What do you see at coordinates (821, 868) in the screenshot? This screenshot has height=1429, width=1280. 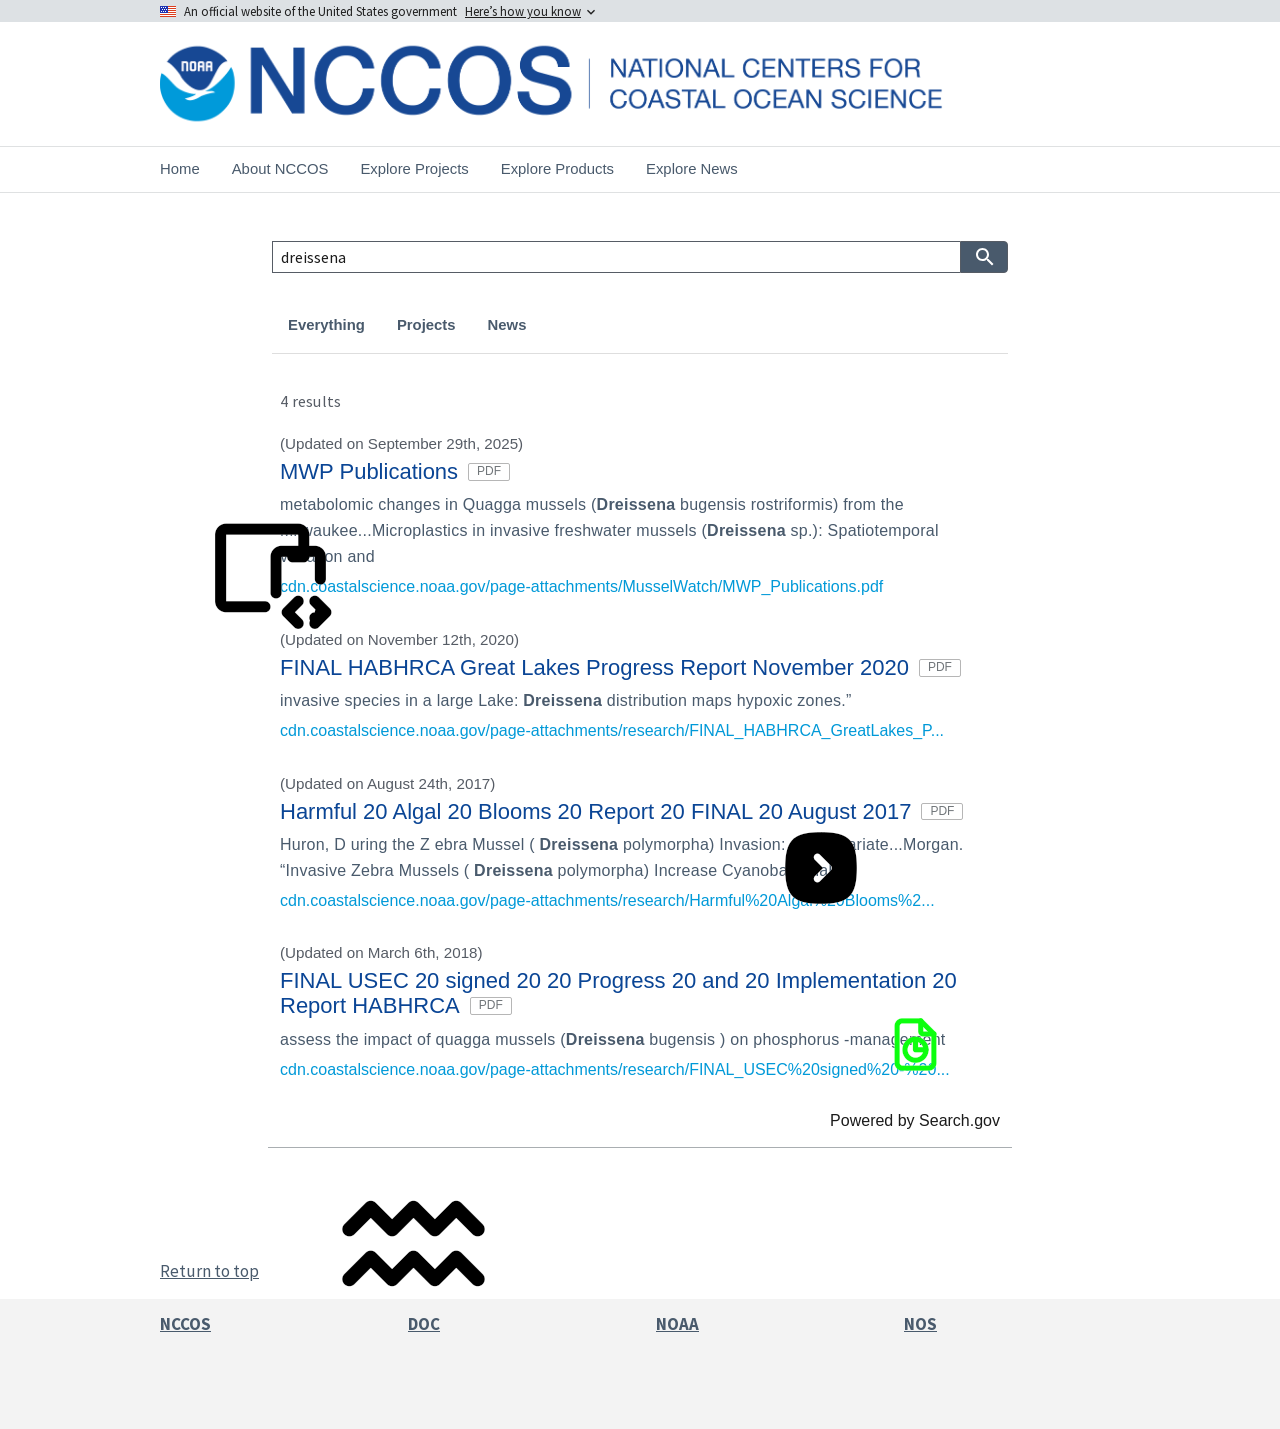 I see `go to next item or step` at bounding box center [821, 868].